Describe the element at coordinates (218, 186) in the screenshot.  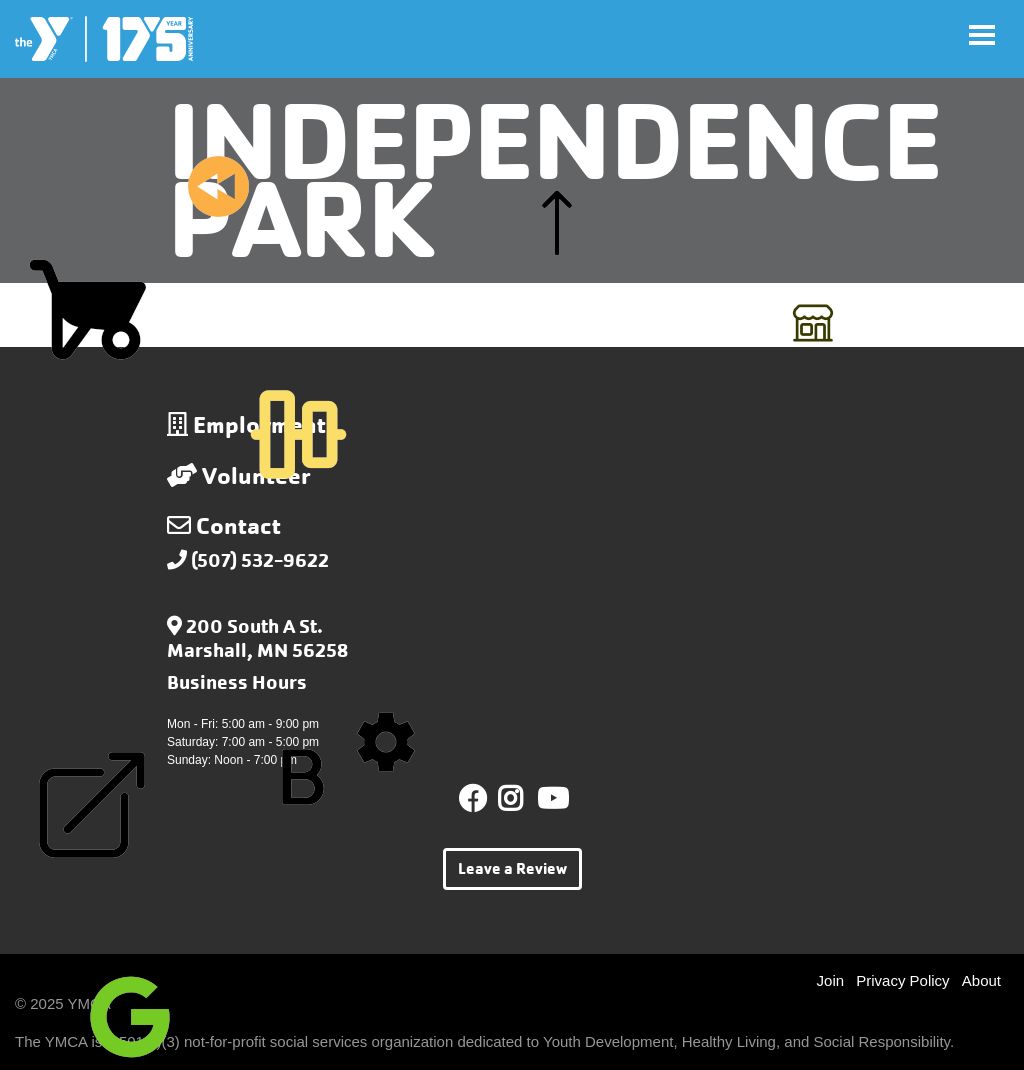
I see `rewind or skip to previous track` at that location.